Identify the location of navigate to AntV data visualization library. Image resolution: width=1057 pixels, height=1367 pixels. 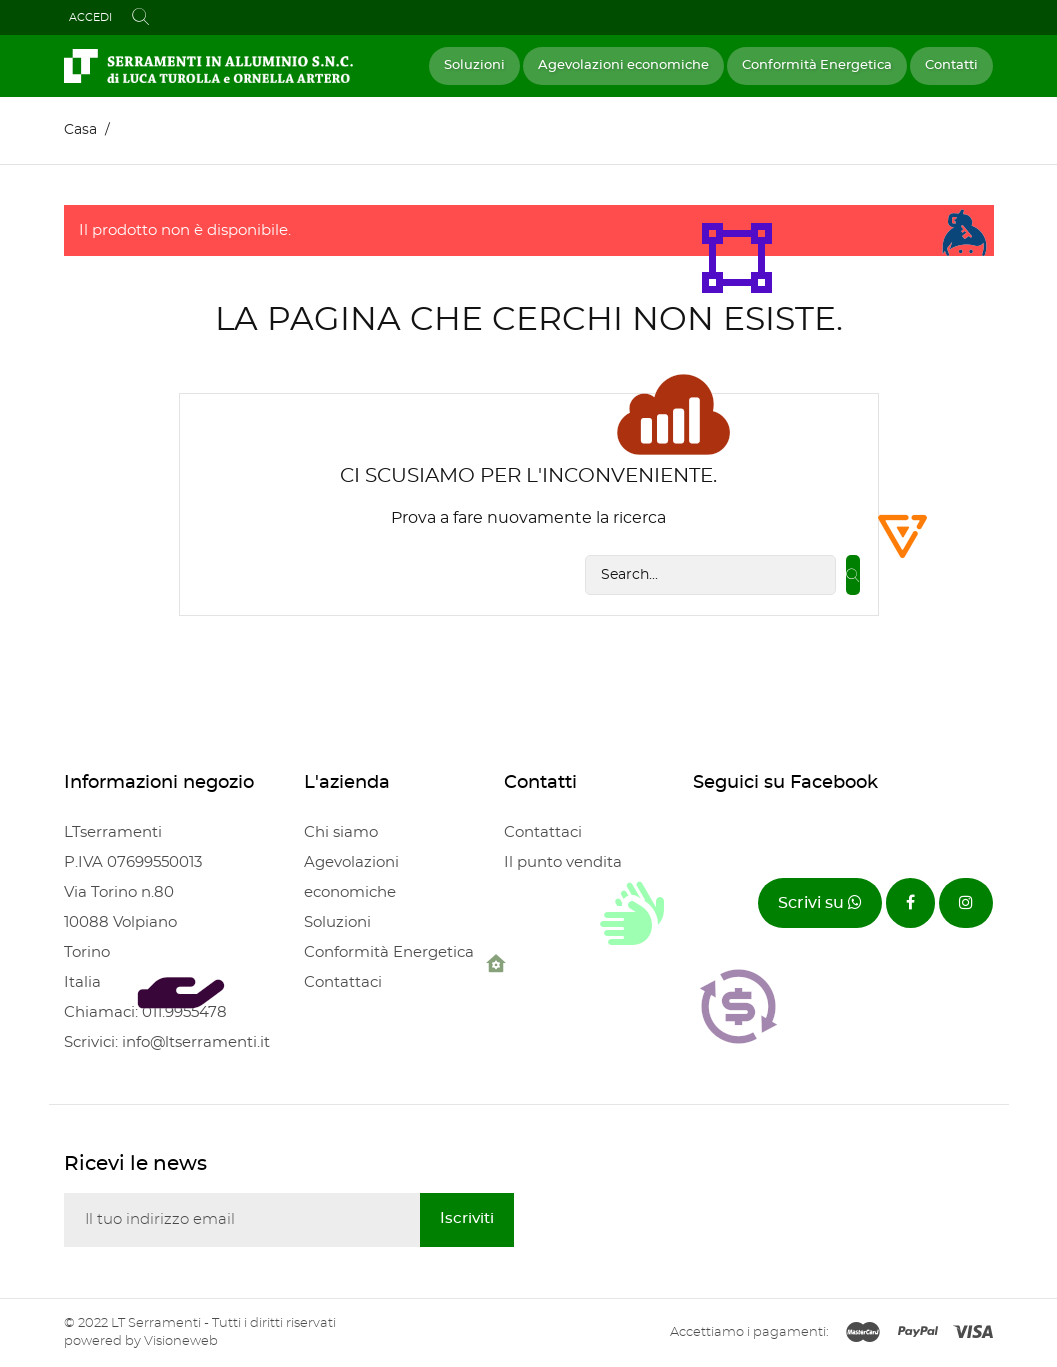
(902, 536).